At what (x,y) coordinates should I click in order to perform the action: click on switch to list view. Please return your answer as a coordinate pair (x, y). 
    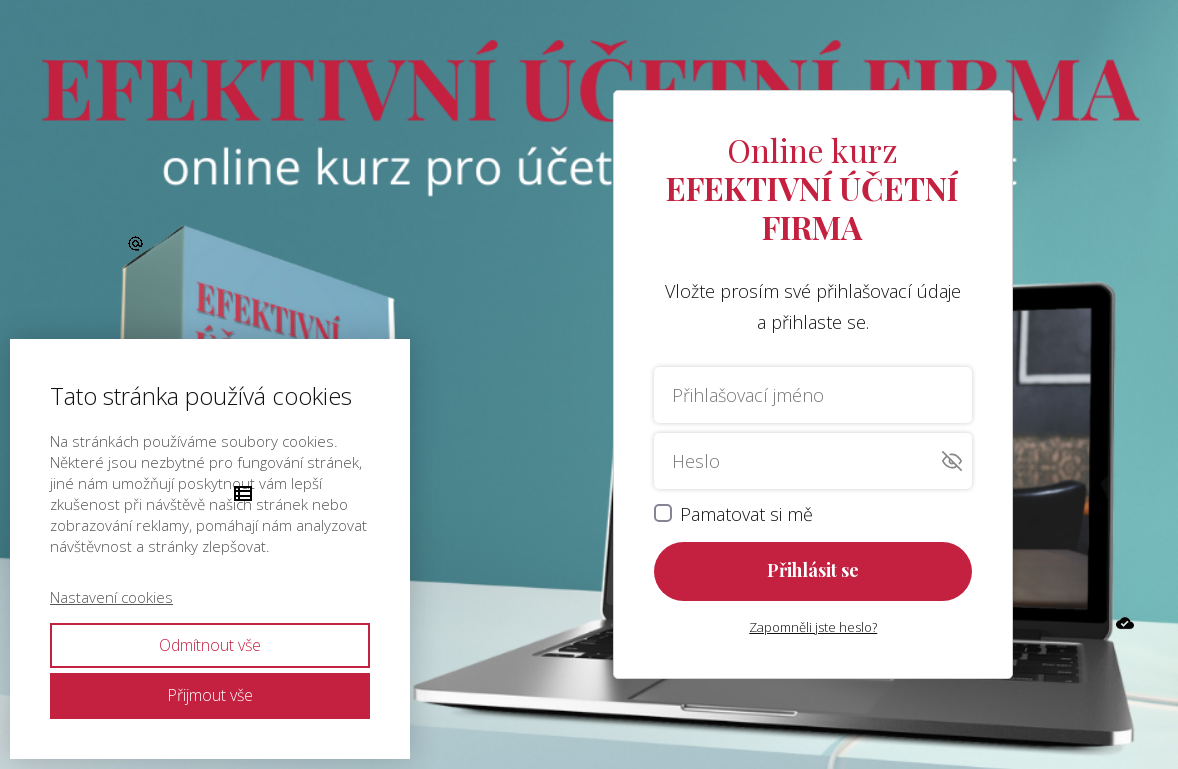
    Looking at the image, I should click on (243, 493).